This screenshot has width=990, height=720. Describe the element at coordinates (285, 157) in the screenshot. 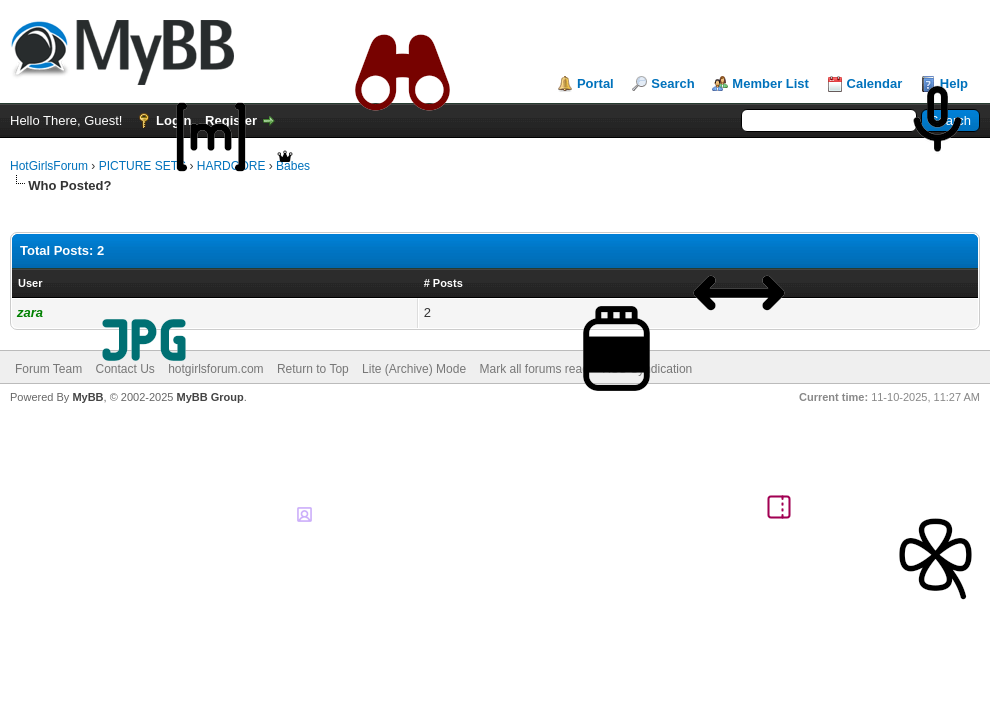

I see `indicates premium or VIP membership status` at that location.